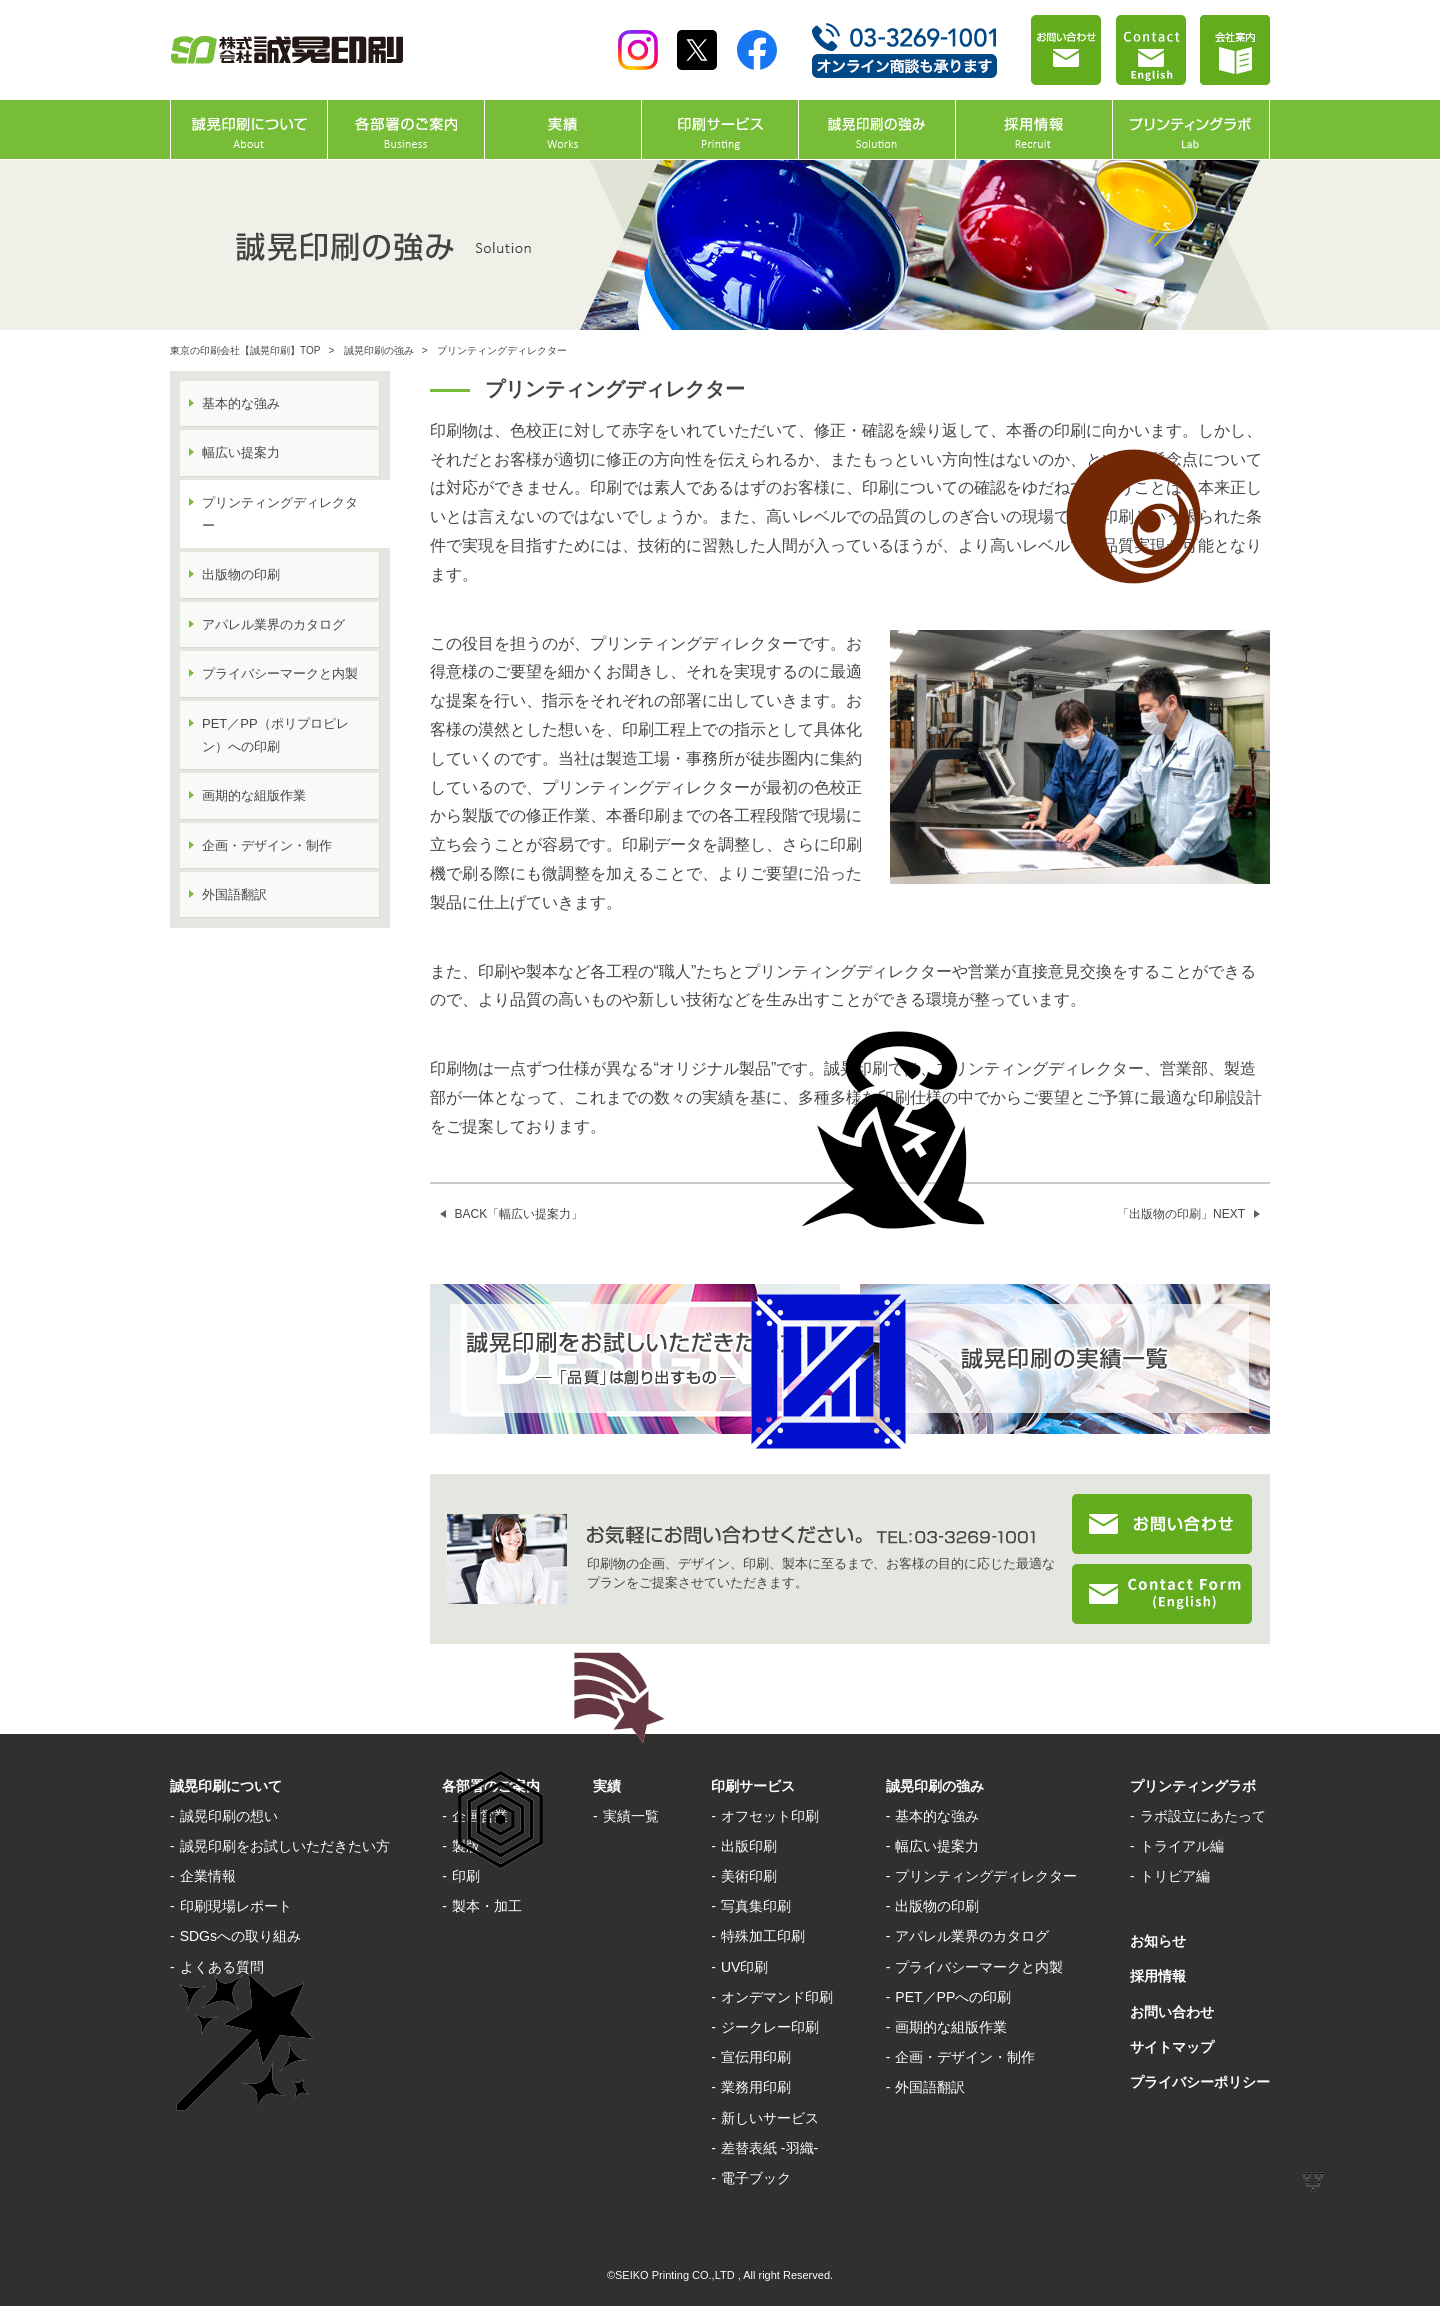 The width and height of the screenshot is (1440, 2306). What do you see at coordinates (245, 2042) in the screenshot?
I see `apply magic effects or filters` at bounding box center [245, 2042].